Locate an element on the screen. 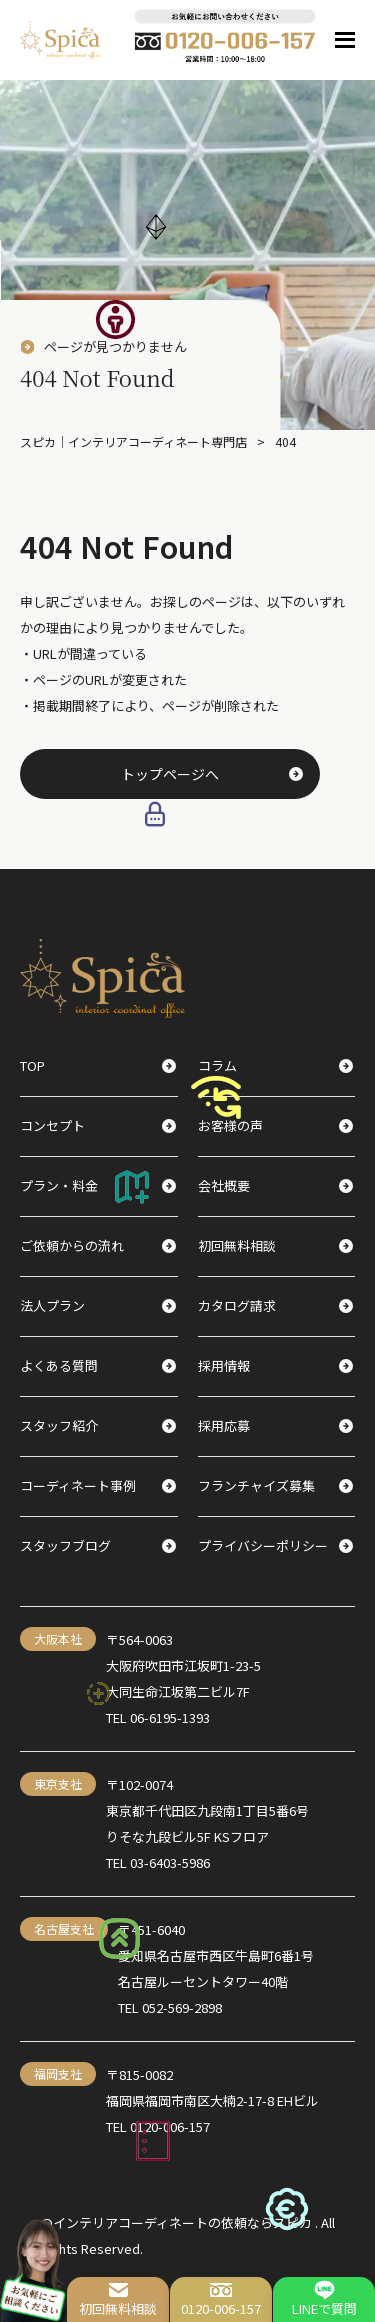 The image size is (375, 2322). add a new location to the map is located at coordinates (132, 1187).